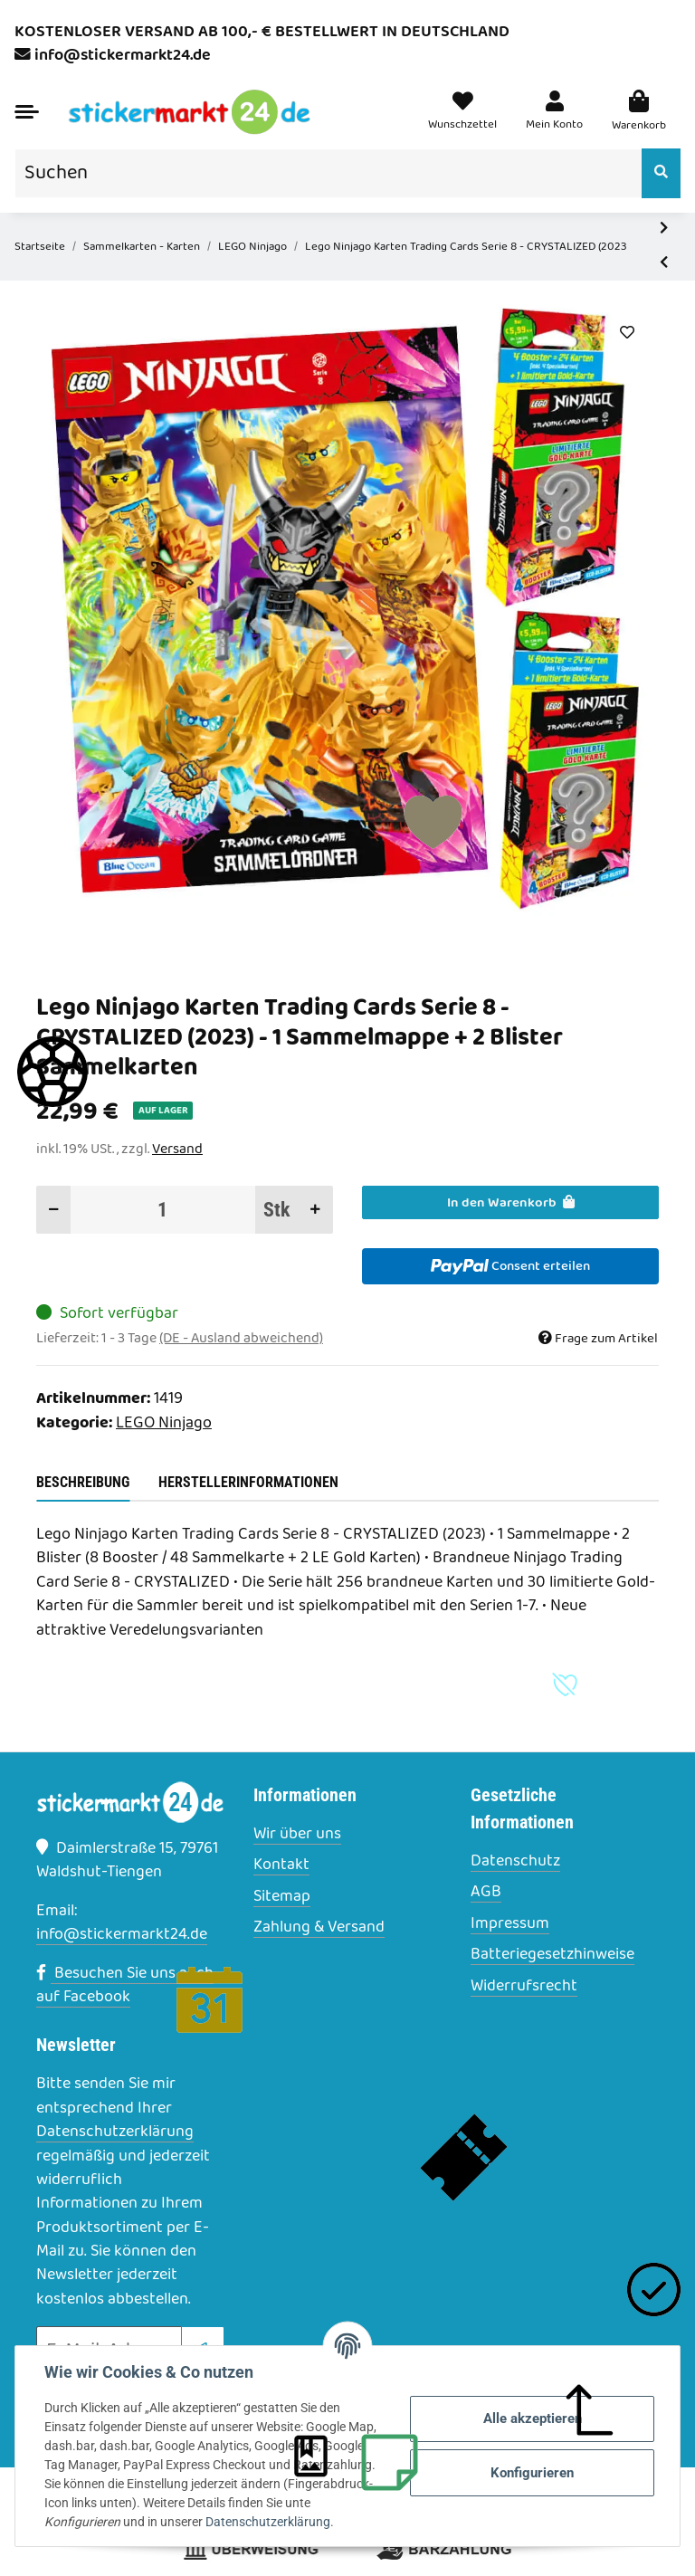 Image resolution: width=695 pixels, height=2576 pixels. What do you see at coordinates (209, 1999) in the screenshot?
I see `view calendar or schedule` at bounding box center [209, 1999].